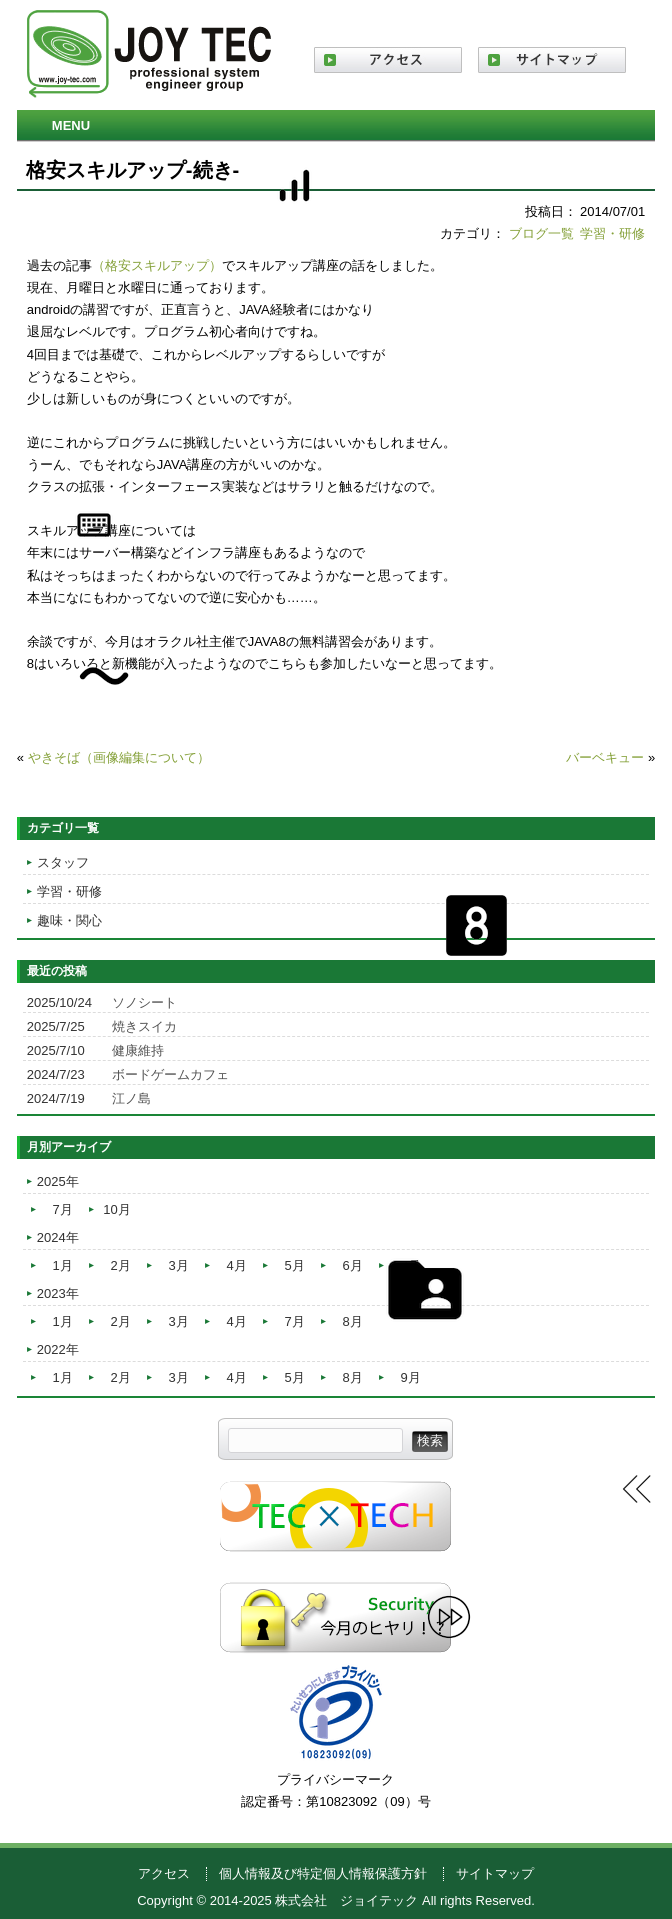 This screenshot has height=1919, width=672. What do you see at coordinates (104, 676) in the screenshot?
I see `indicates approximate or similar value` at bounding box center [104, 676].